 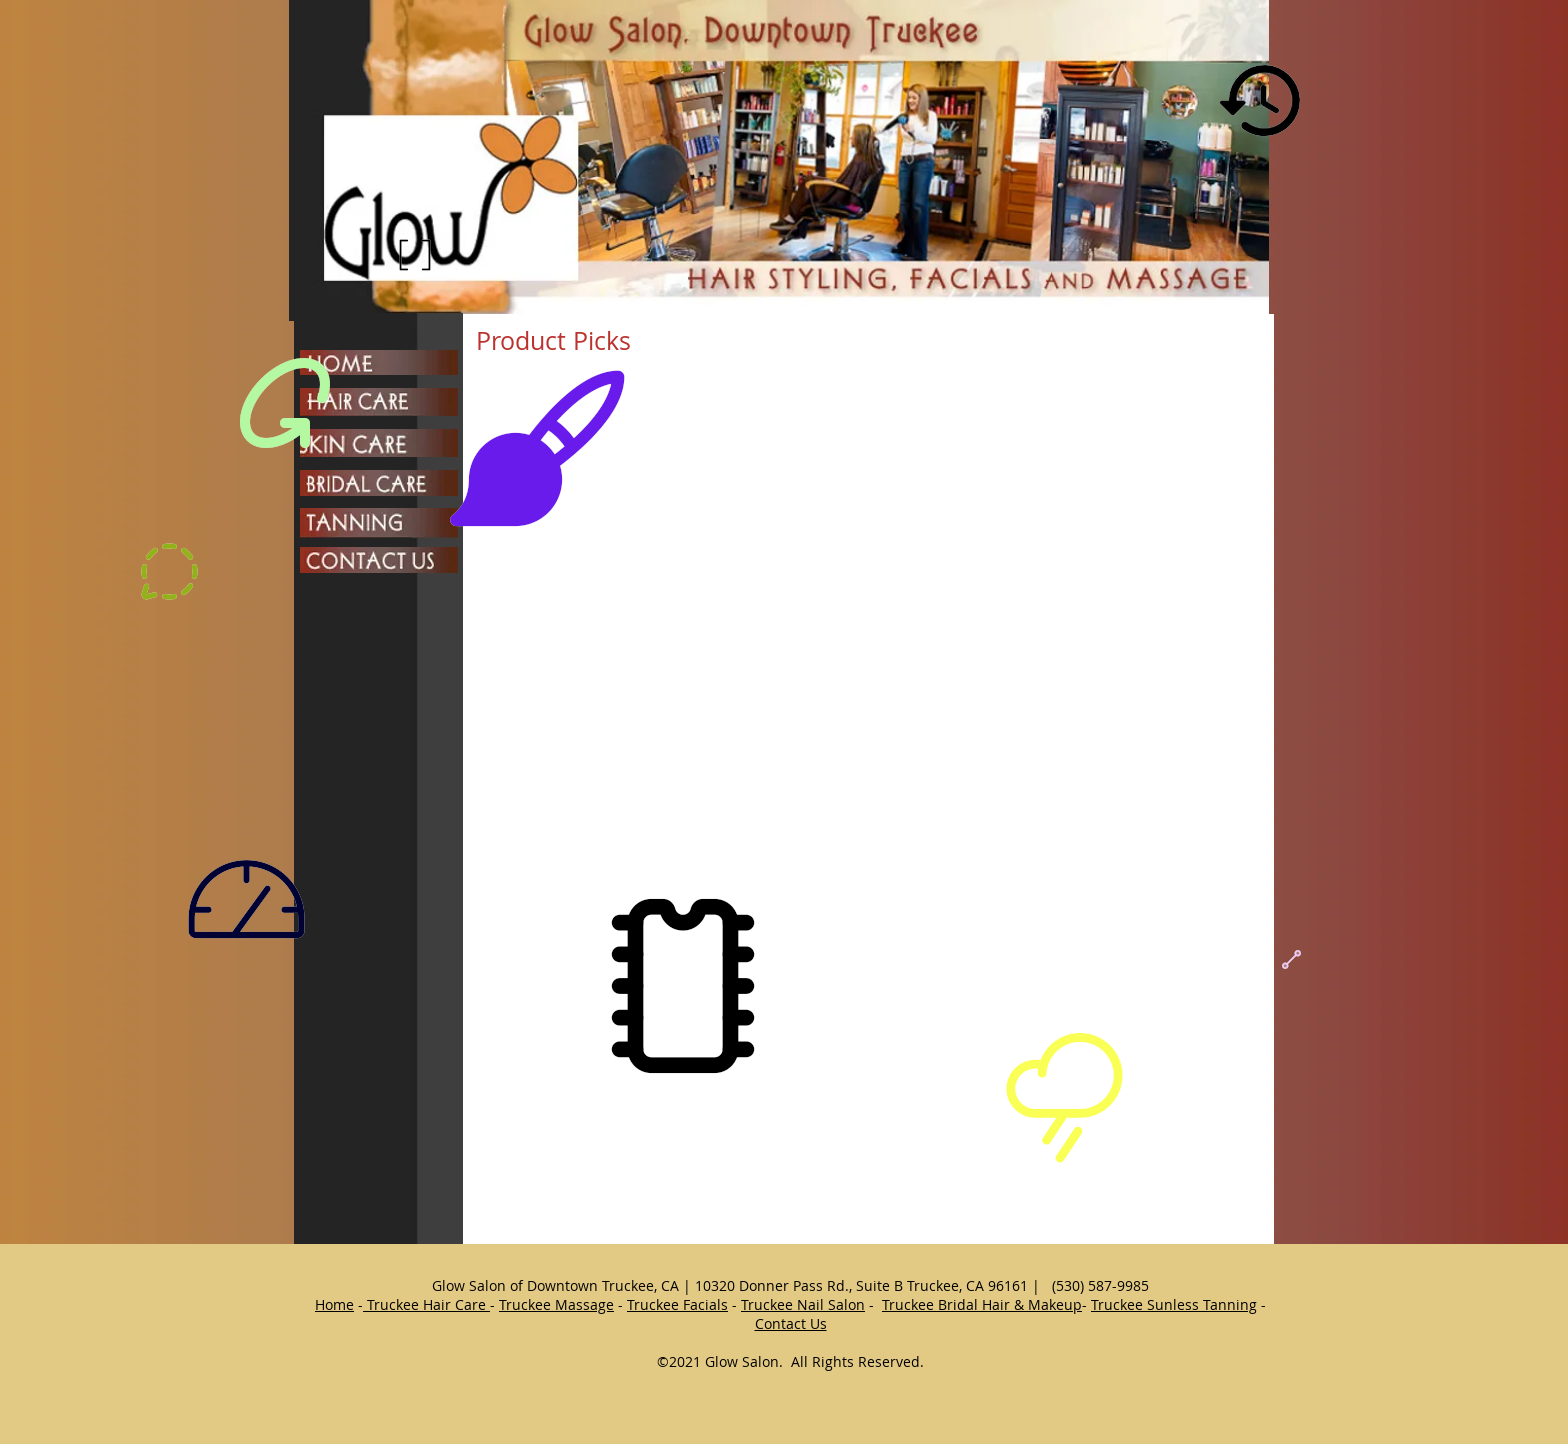 What do you see at coordinates (246, 905) in the screenshot?
I see `view performance or speed metrics` at bounding box center [246, 905].